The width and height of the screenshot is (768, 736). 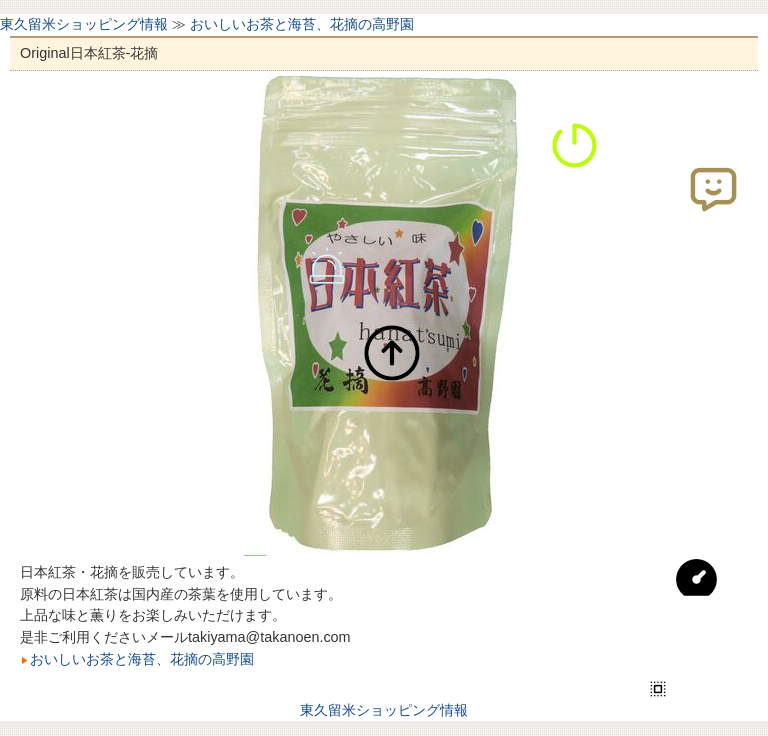 What do you see at coordinates (574, 145) in the screenshot?
I see `link to gravatar profile settings` at bounding box center [574, 145].